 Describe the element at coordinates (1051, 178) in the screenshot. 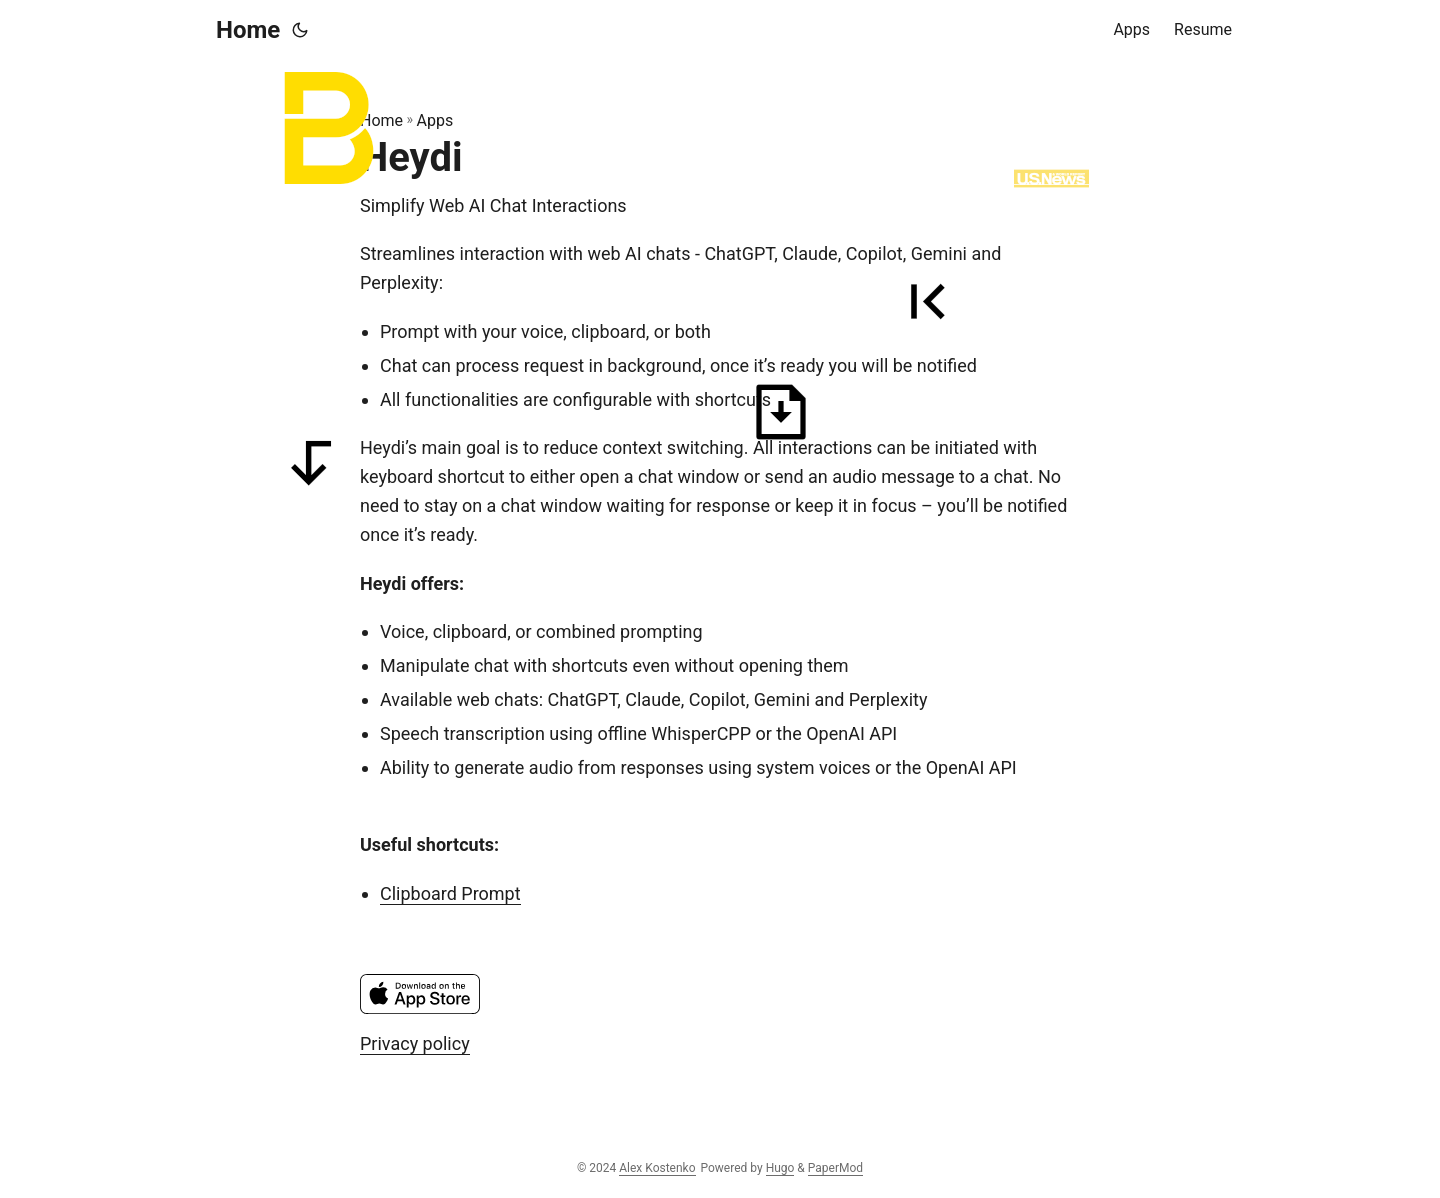

I see `visit U.S. News & World Report website` at that location.